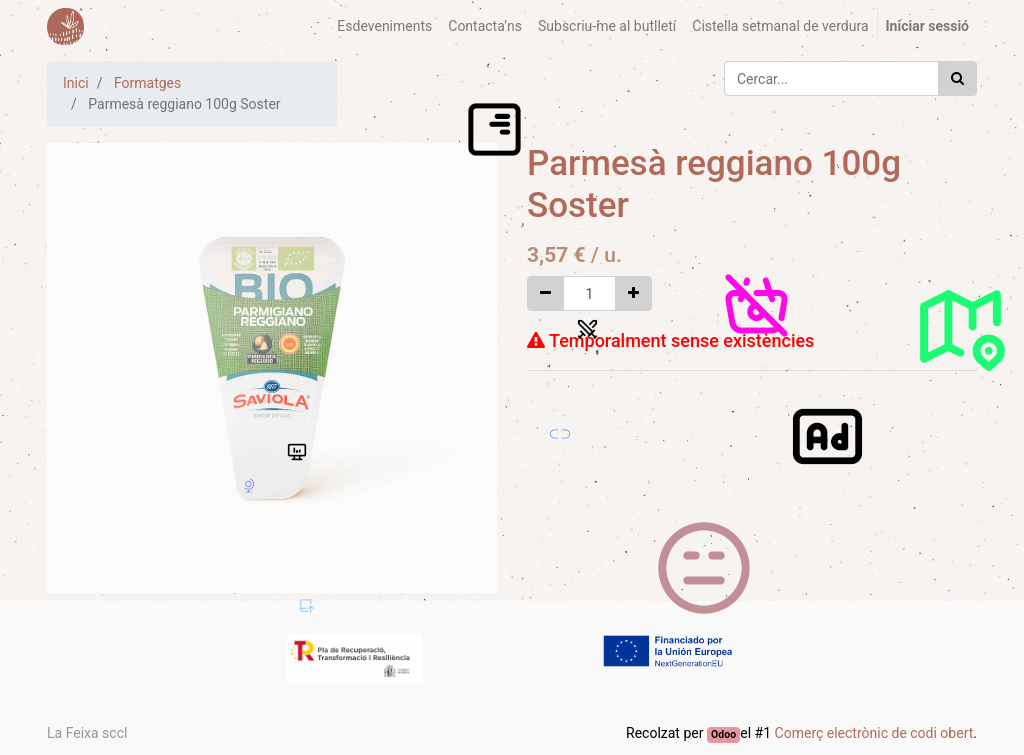 The height and width of the screenshot is (755, 1024). I want to click on upload a book or document, so click(306, 605).